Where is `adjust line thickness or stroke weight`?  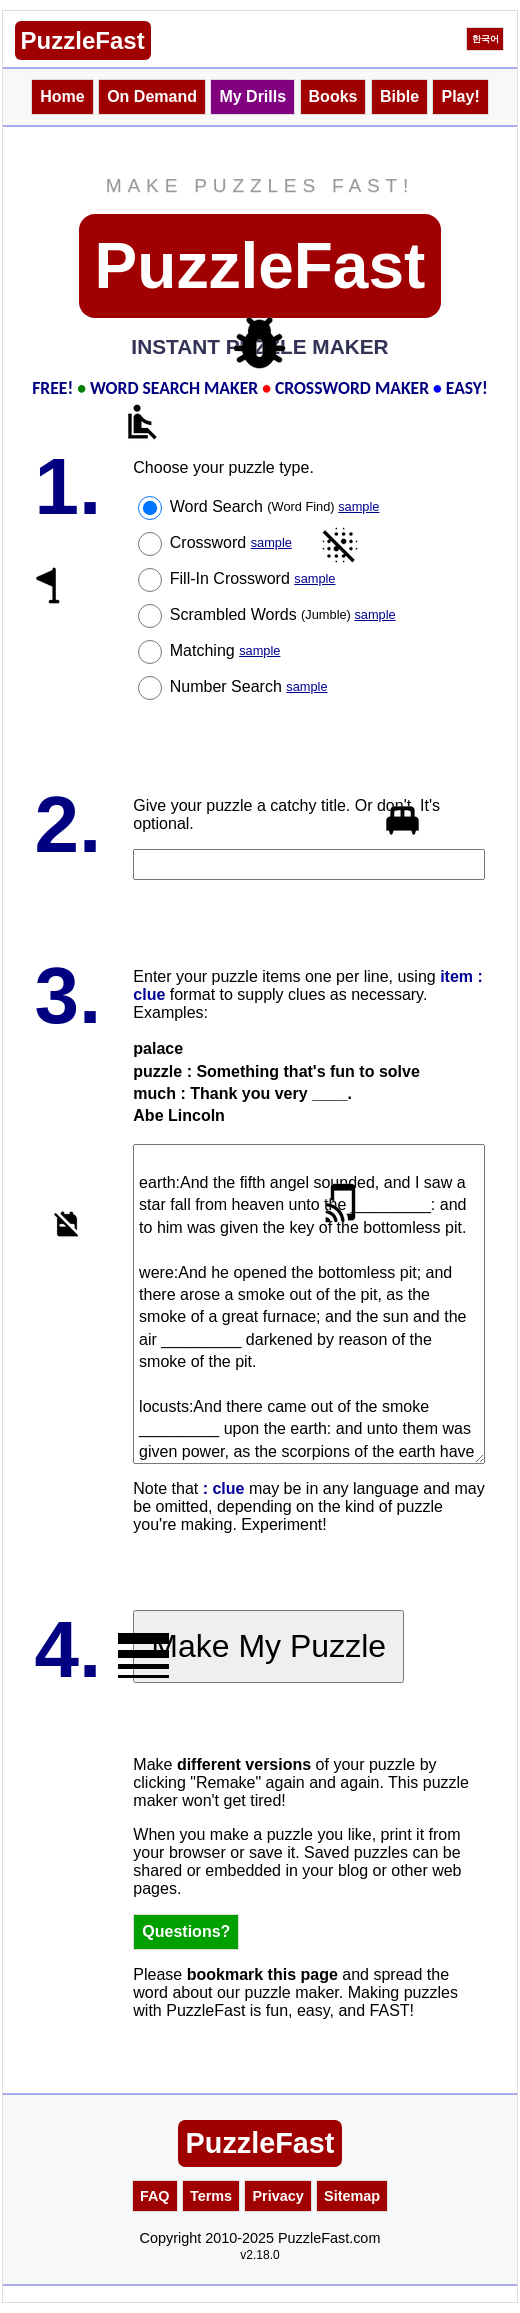 adjust line thickness or stroke weight is located at coordinates (143, 1655).